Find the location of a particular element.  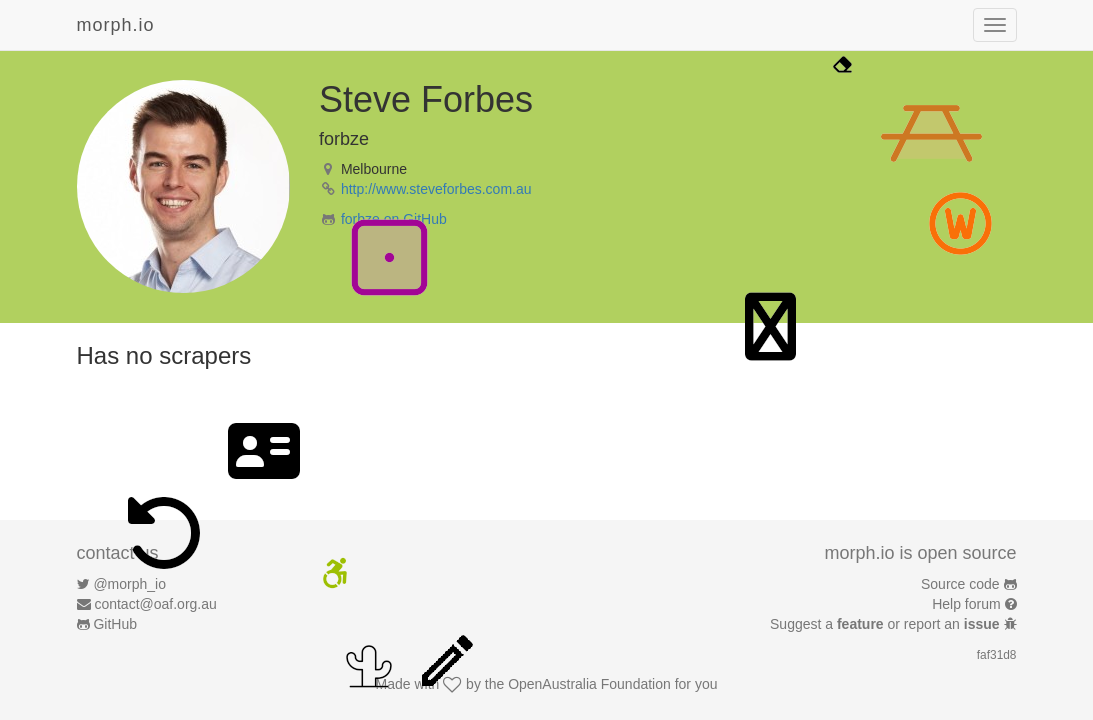

indicates wheelchair accessibility is located at coordinates (335, 573).